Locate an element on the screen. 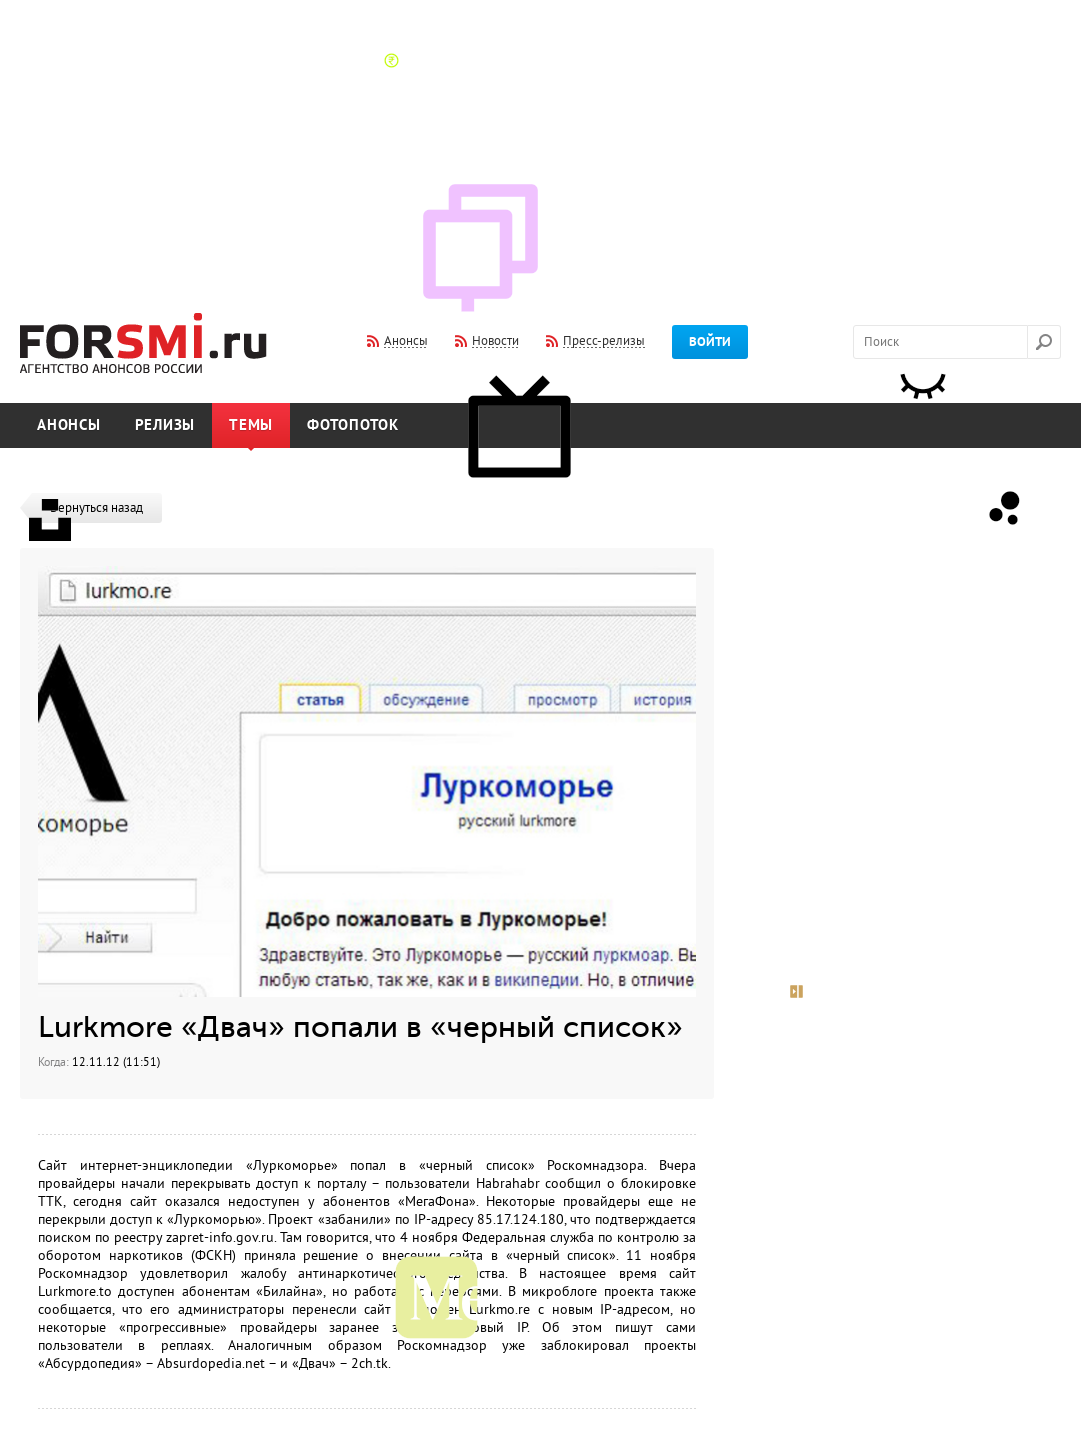  open unsplash to browse stock photos is located at coordinates (50, 520).